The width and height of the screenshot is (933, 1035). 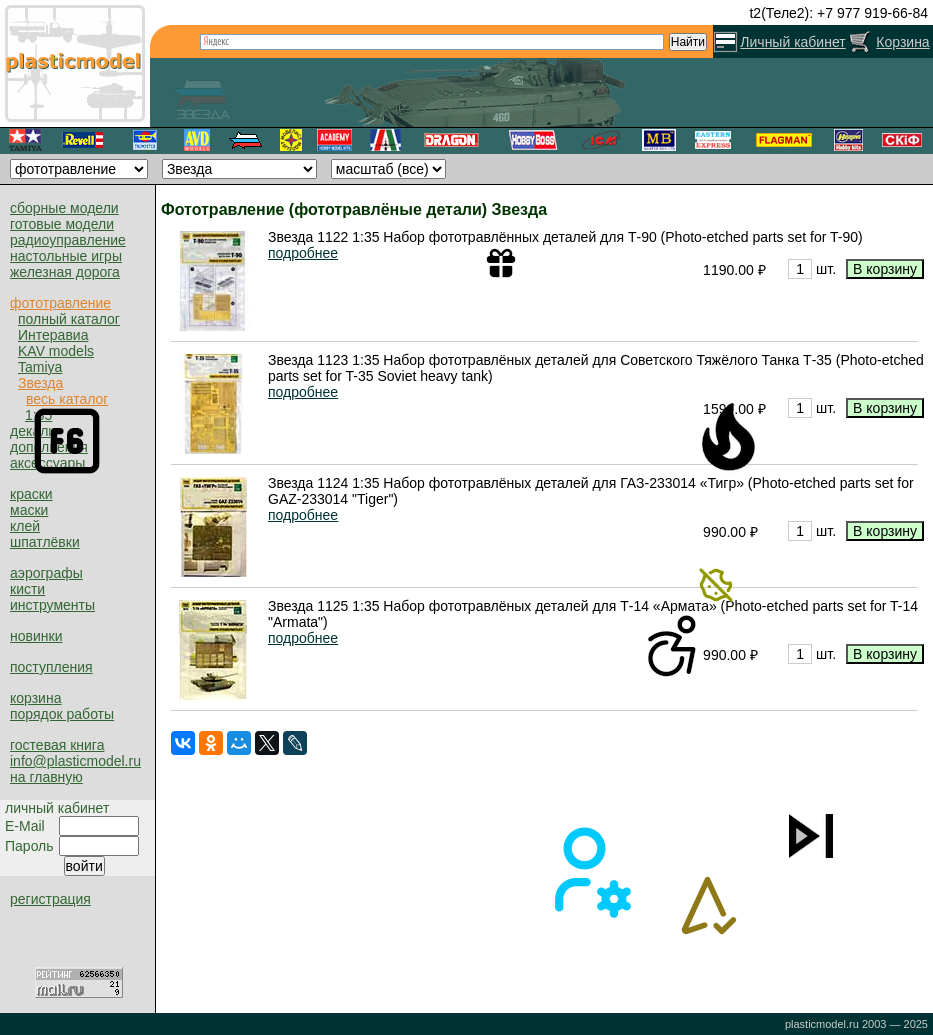 I want to click on locate nearby fire stations, so click(x=728, y=437).